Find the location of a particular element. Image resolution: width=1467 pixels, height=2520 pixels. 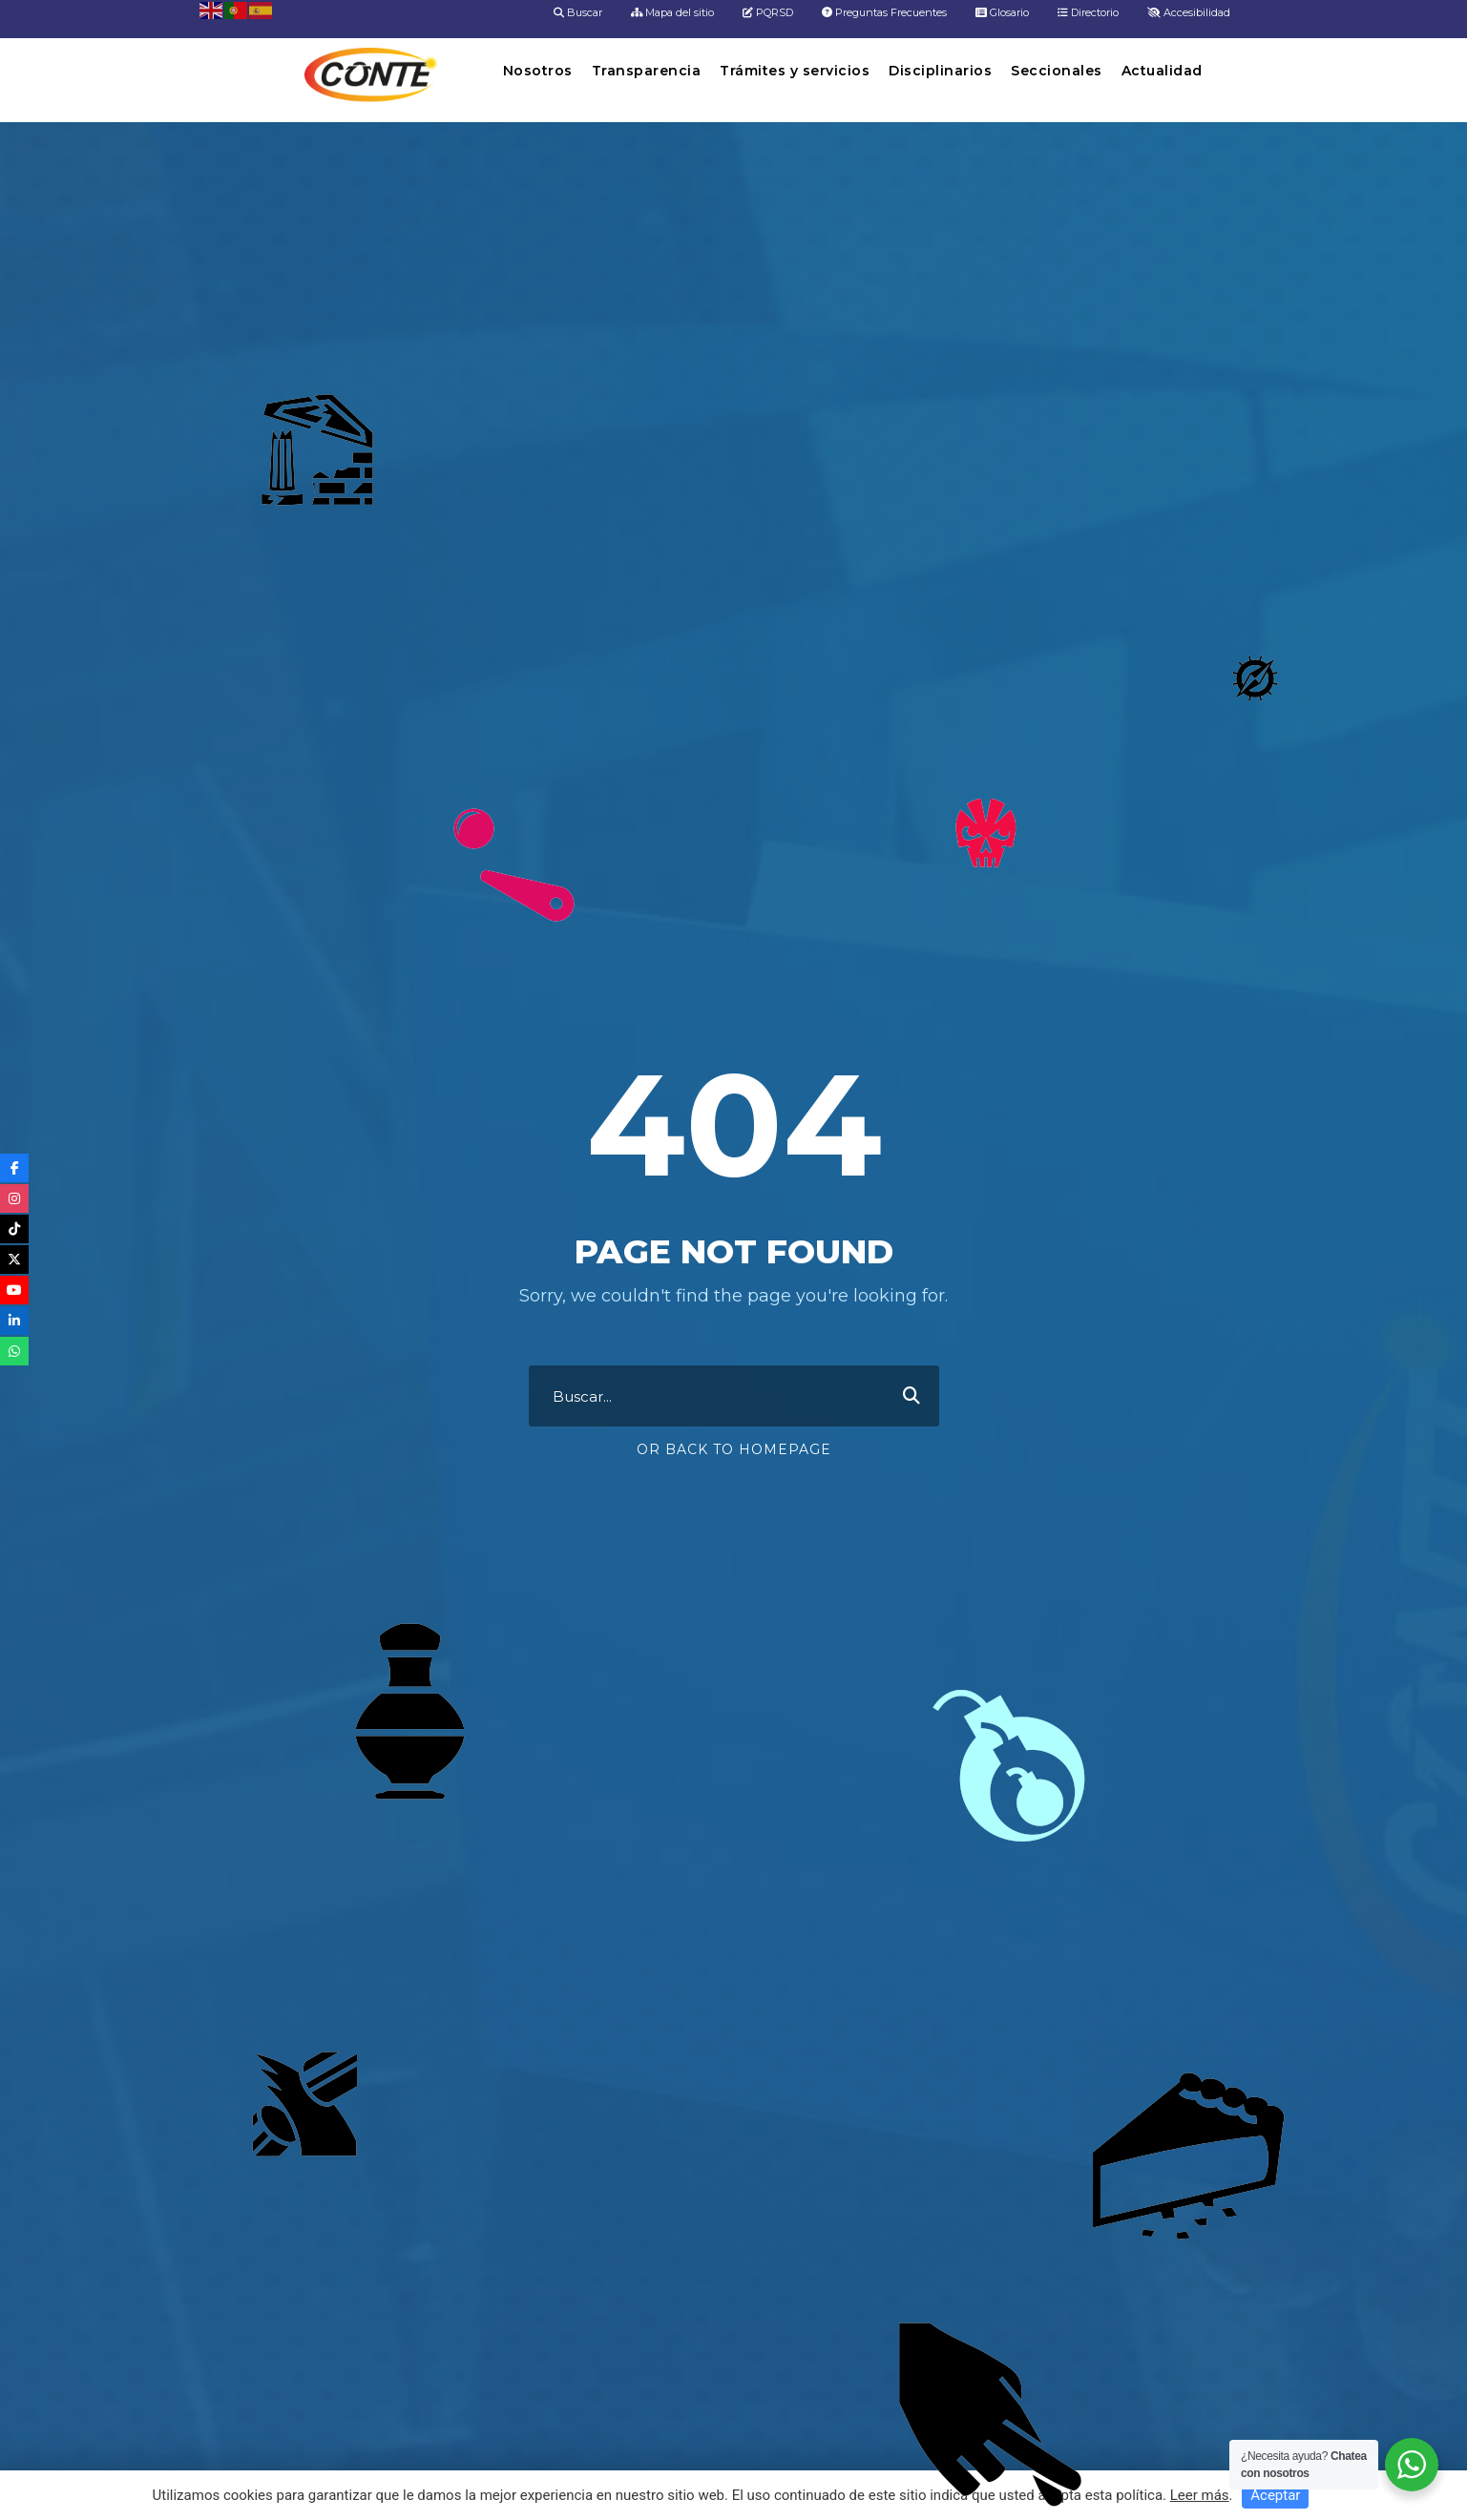

split wood or gather firewood in a crafting game is located at coordinates (304, 2104).